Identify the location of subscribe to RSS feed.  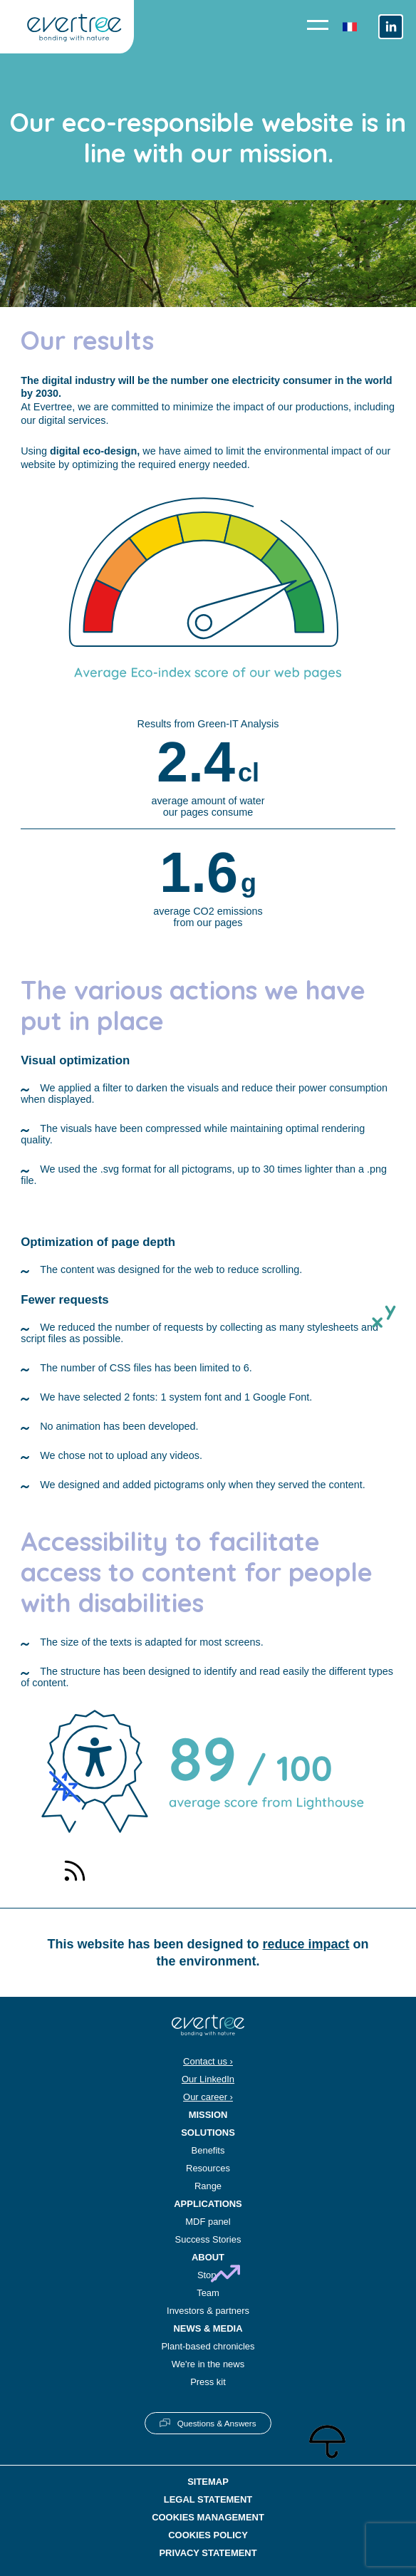
(75, 1871).